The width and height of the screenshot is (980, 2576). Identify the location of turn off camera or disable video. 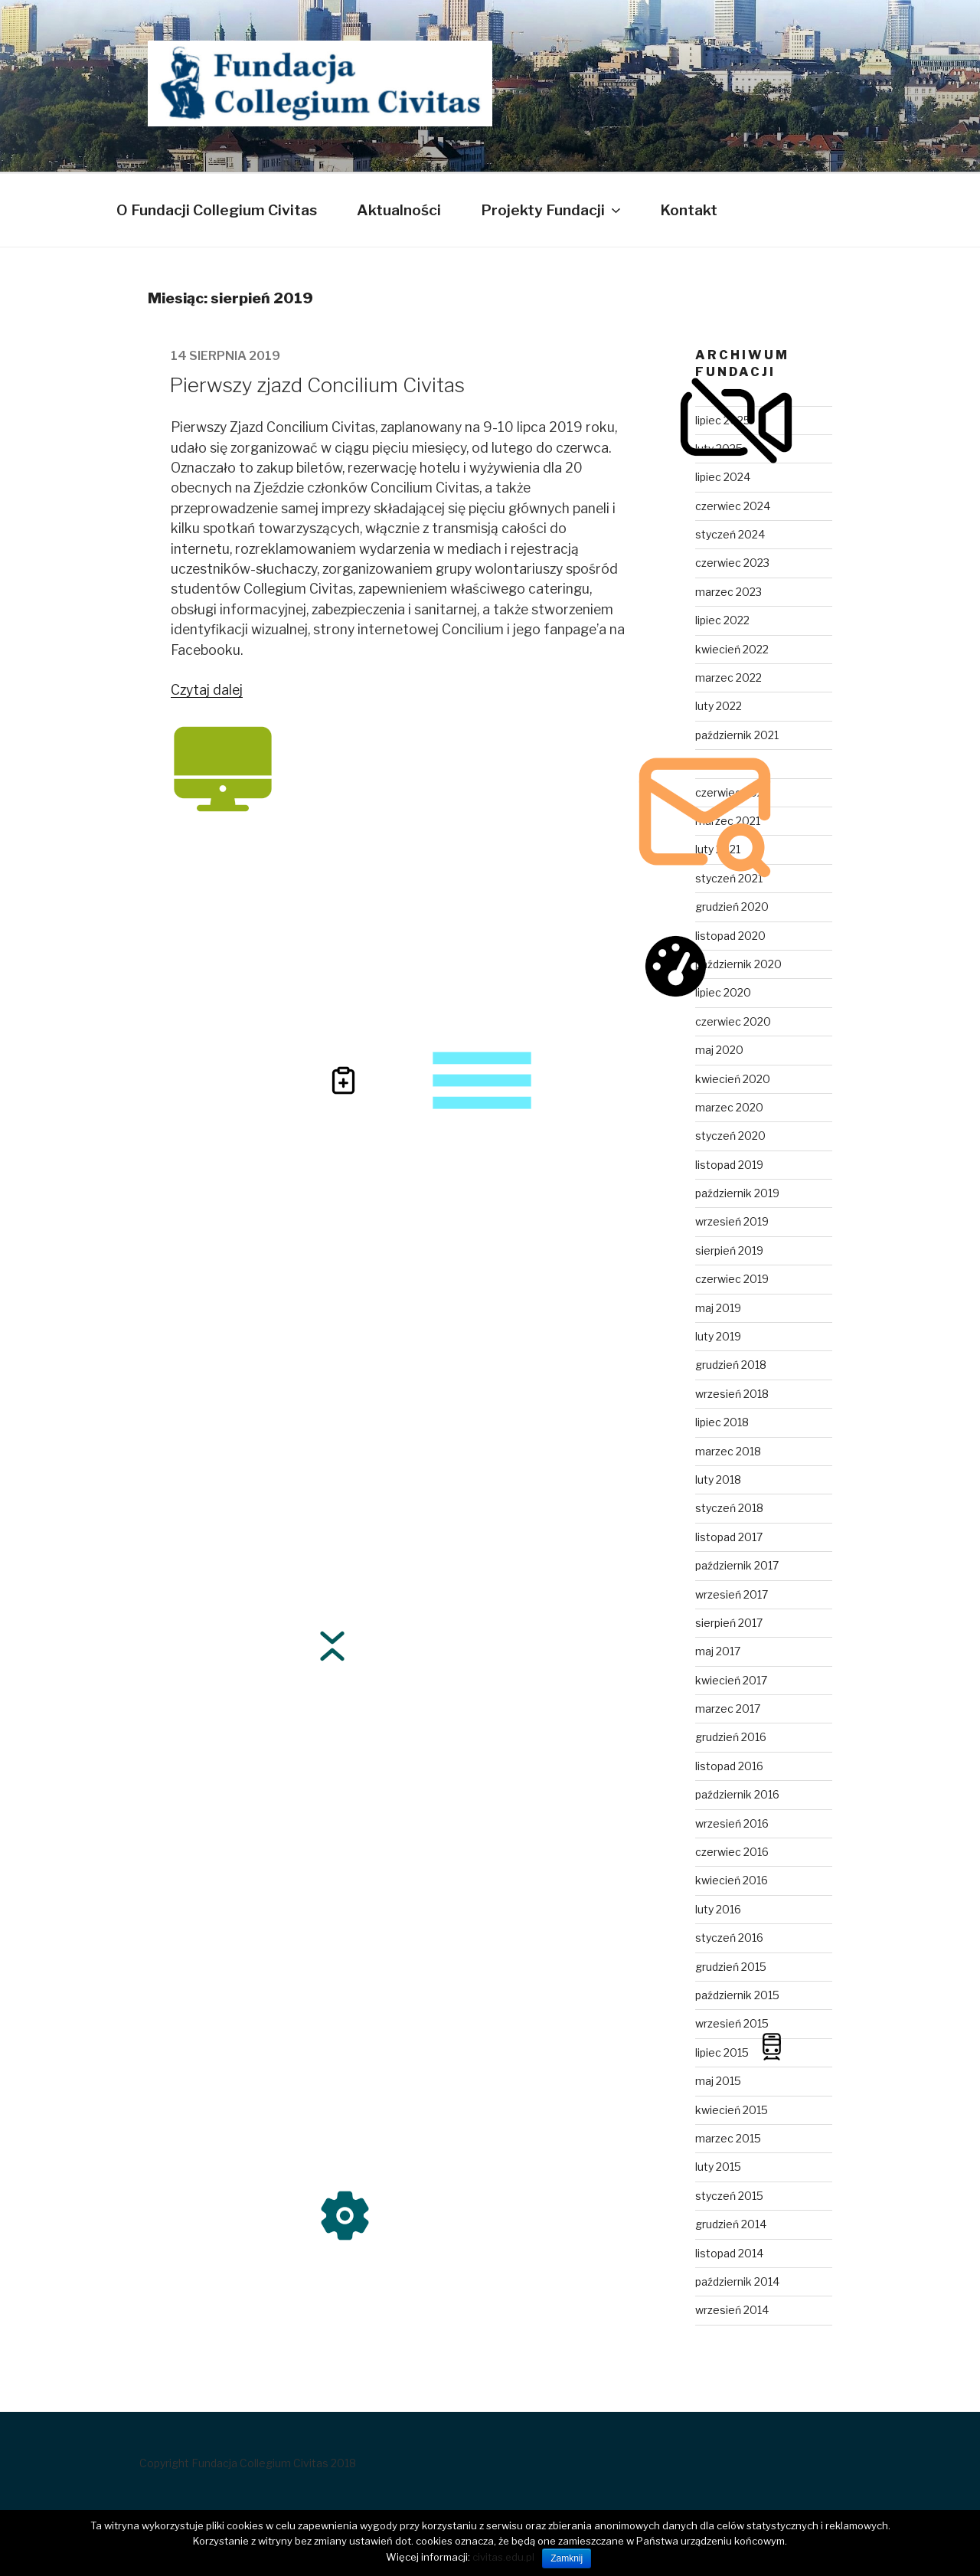
(736, 422).